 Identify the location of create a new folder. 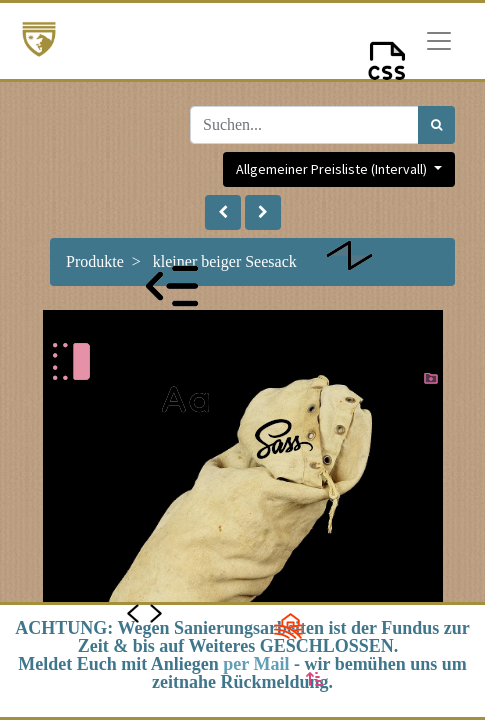
(431, 378).